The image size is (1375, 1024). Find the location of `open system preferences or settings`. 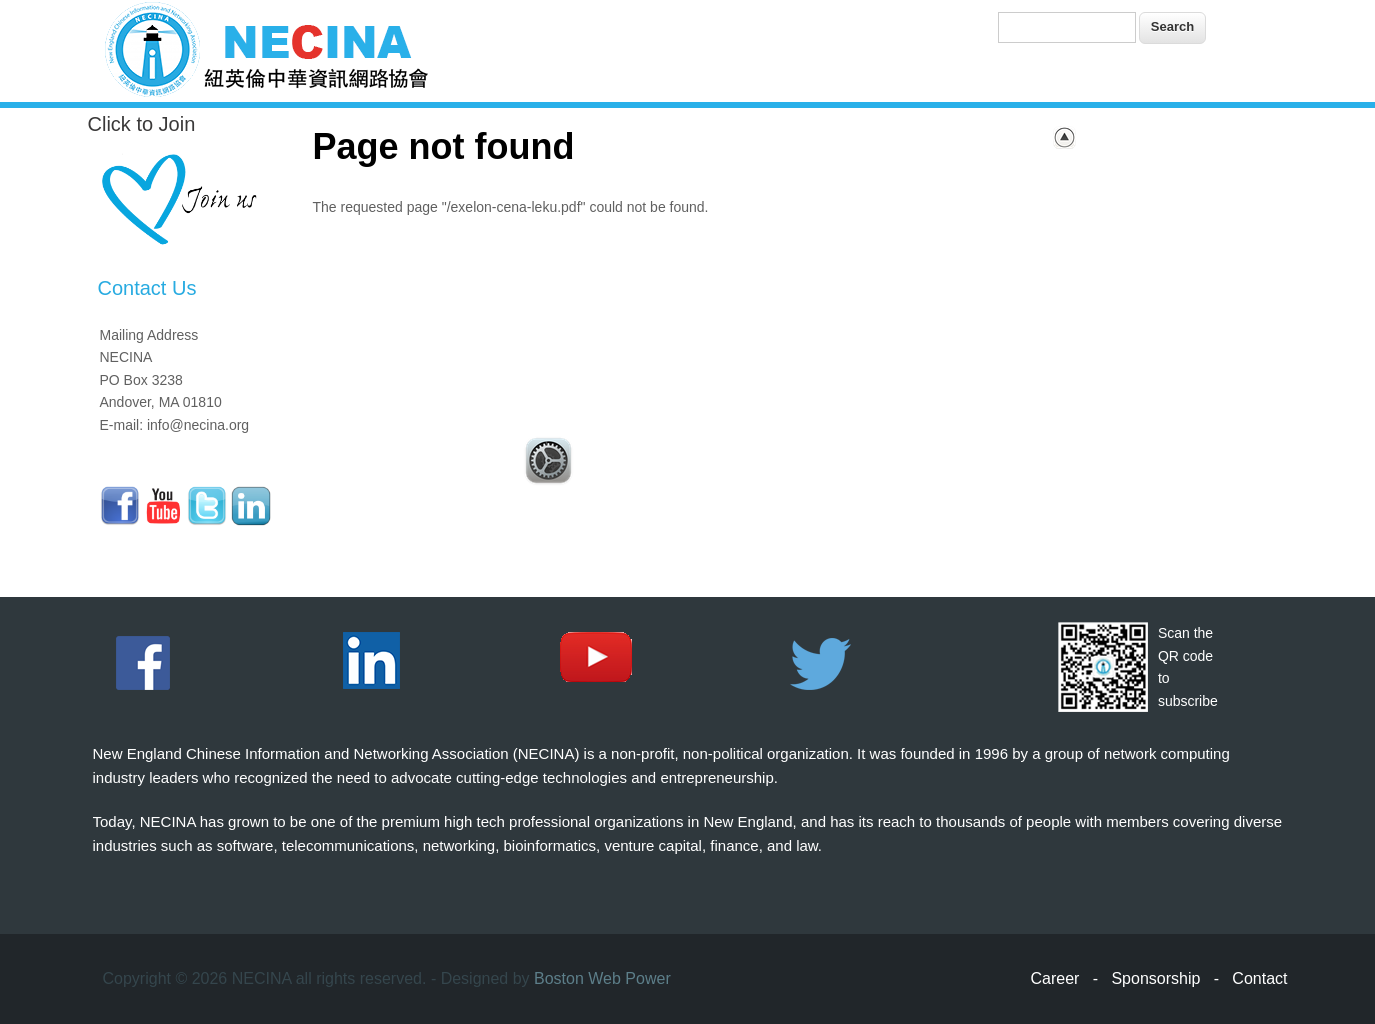

open system preferences or settings is located at coordinates (548, 460).